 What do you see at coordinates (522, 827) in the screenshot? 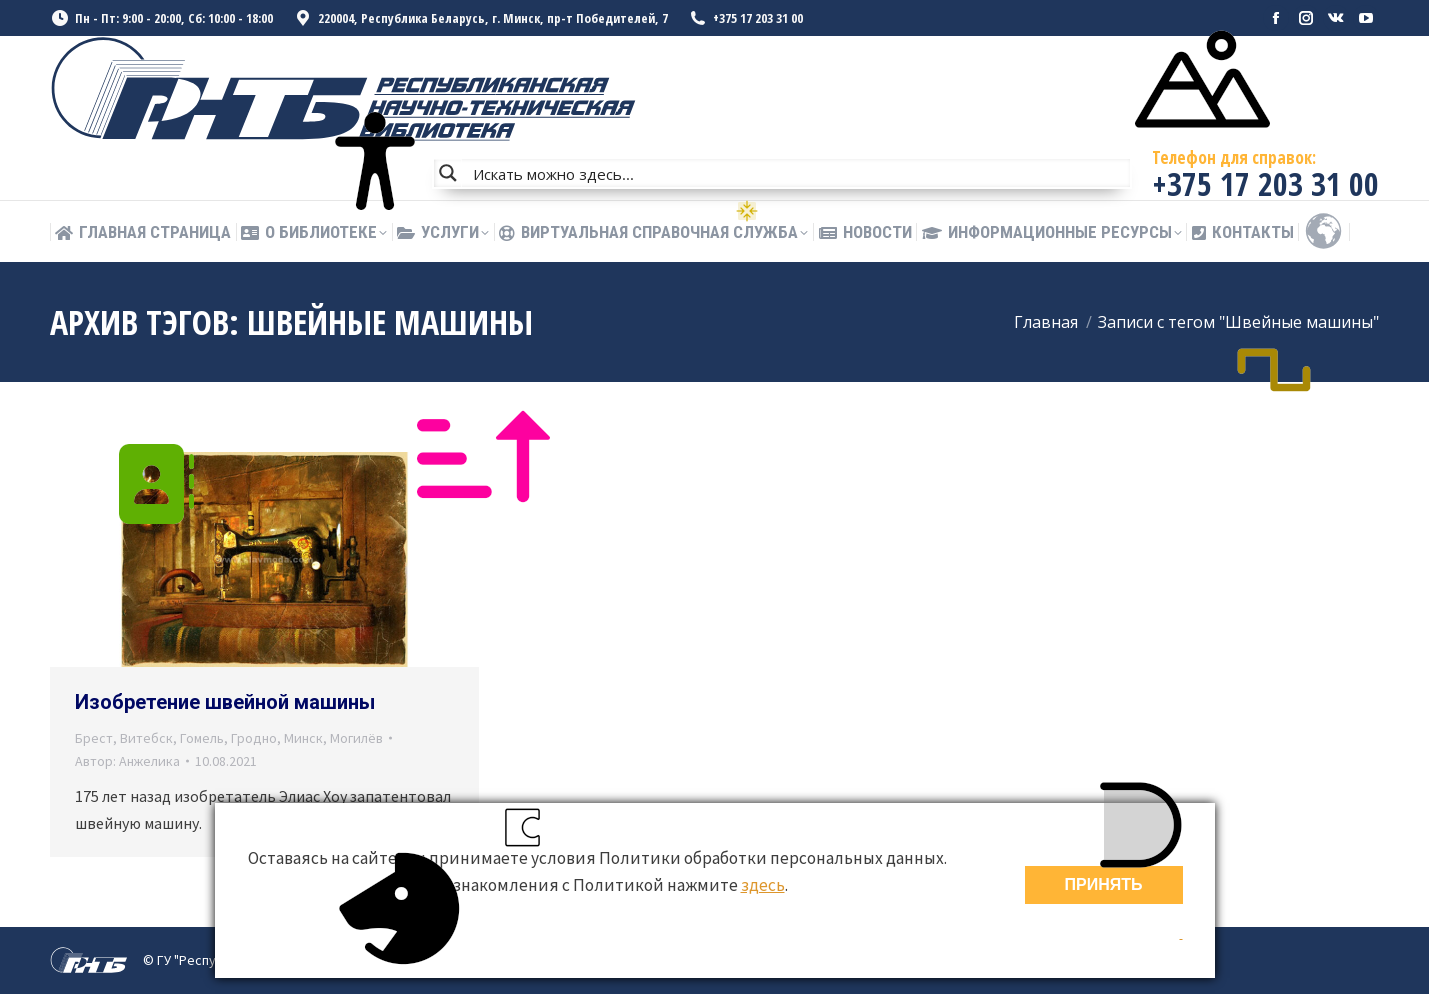
I see `open Coda app` at bounding box center [522, 827].